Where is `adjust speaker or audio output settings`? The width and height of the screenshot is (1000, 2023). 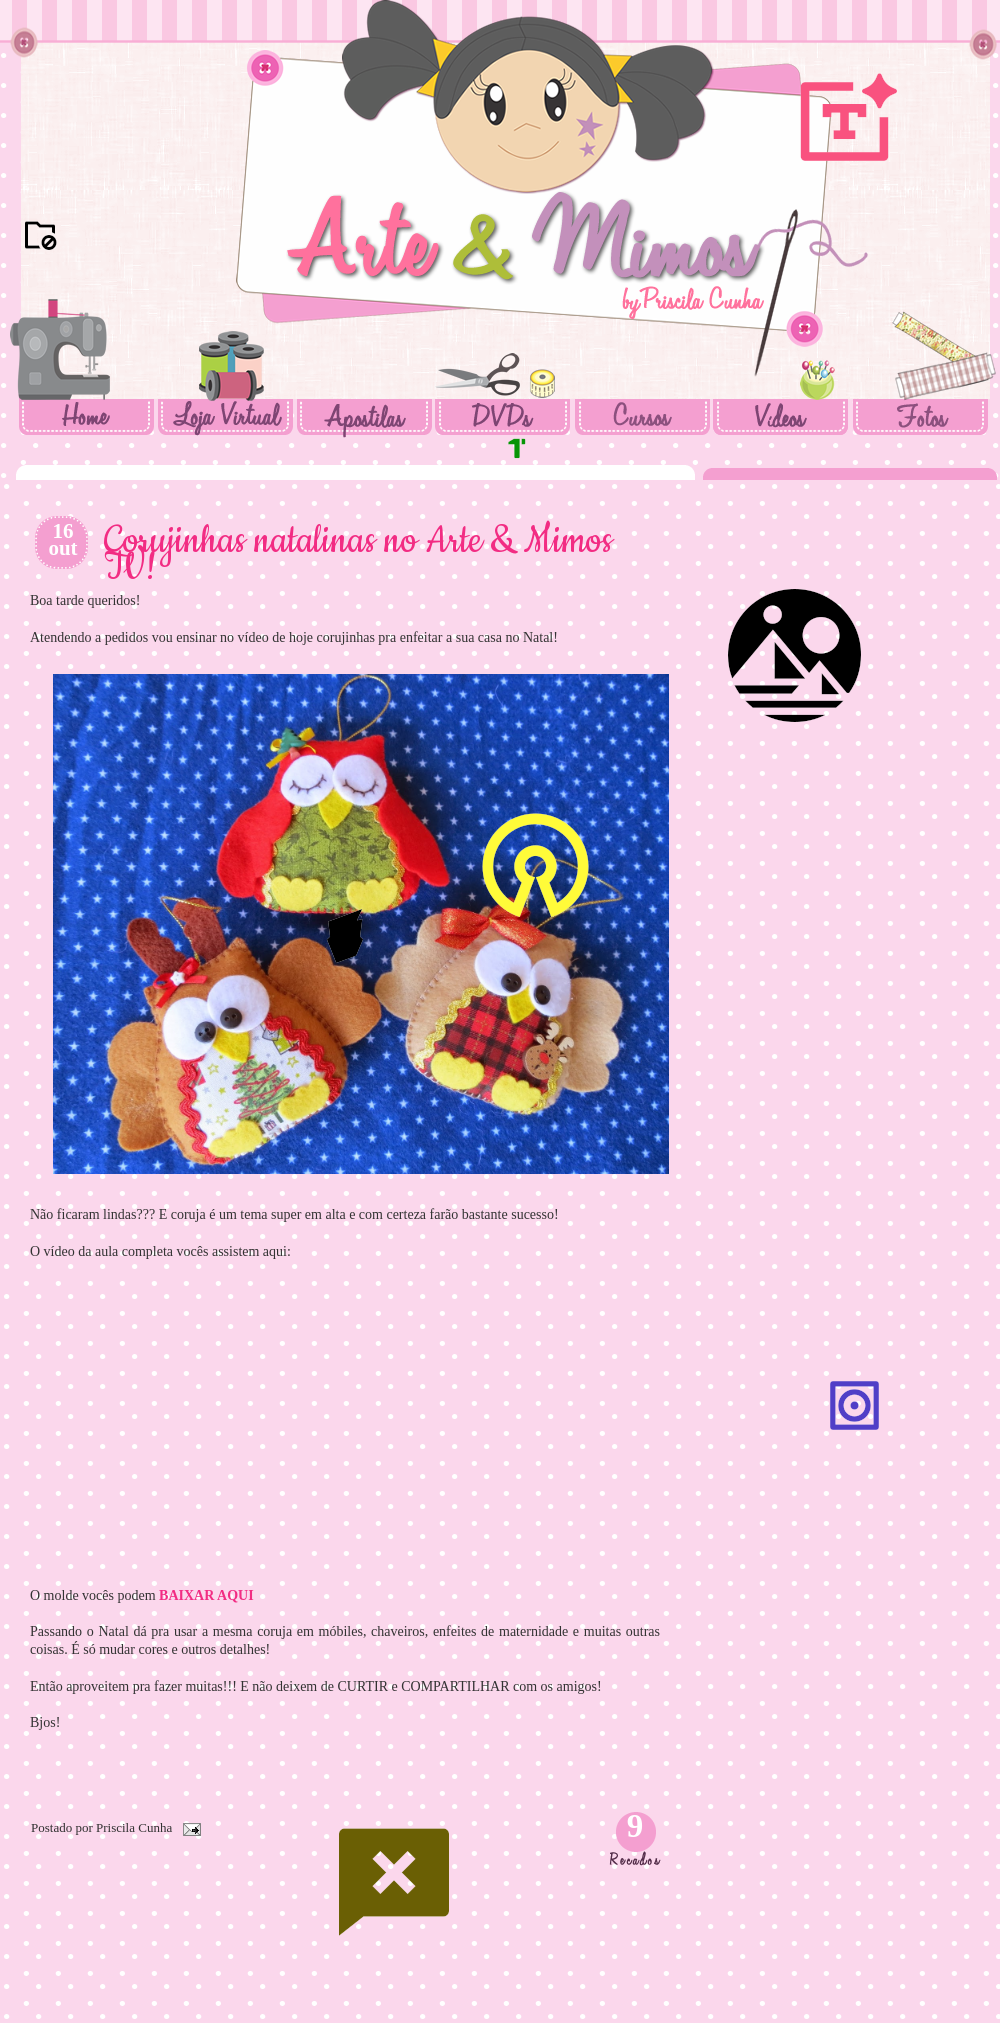
adjust speaker or audio output settings is located at coordinates (854, 1405).